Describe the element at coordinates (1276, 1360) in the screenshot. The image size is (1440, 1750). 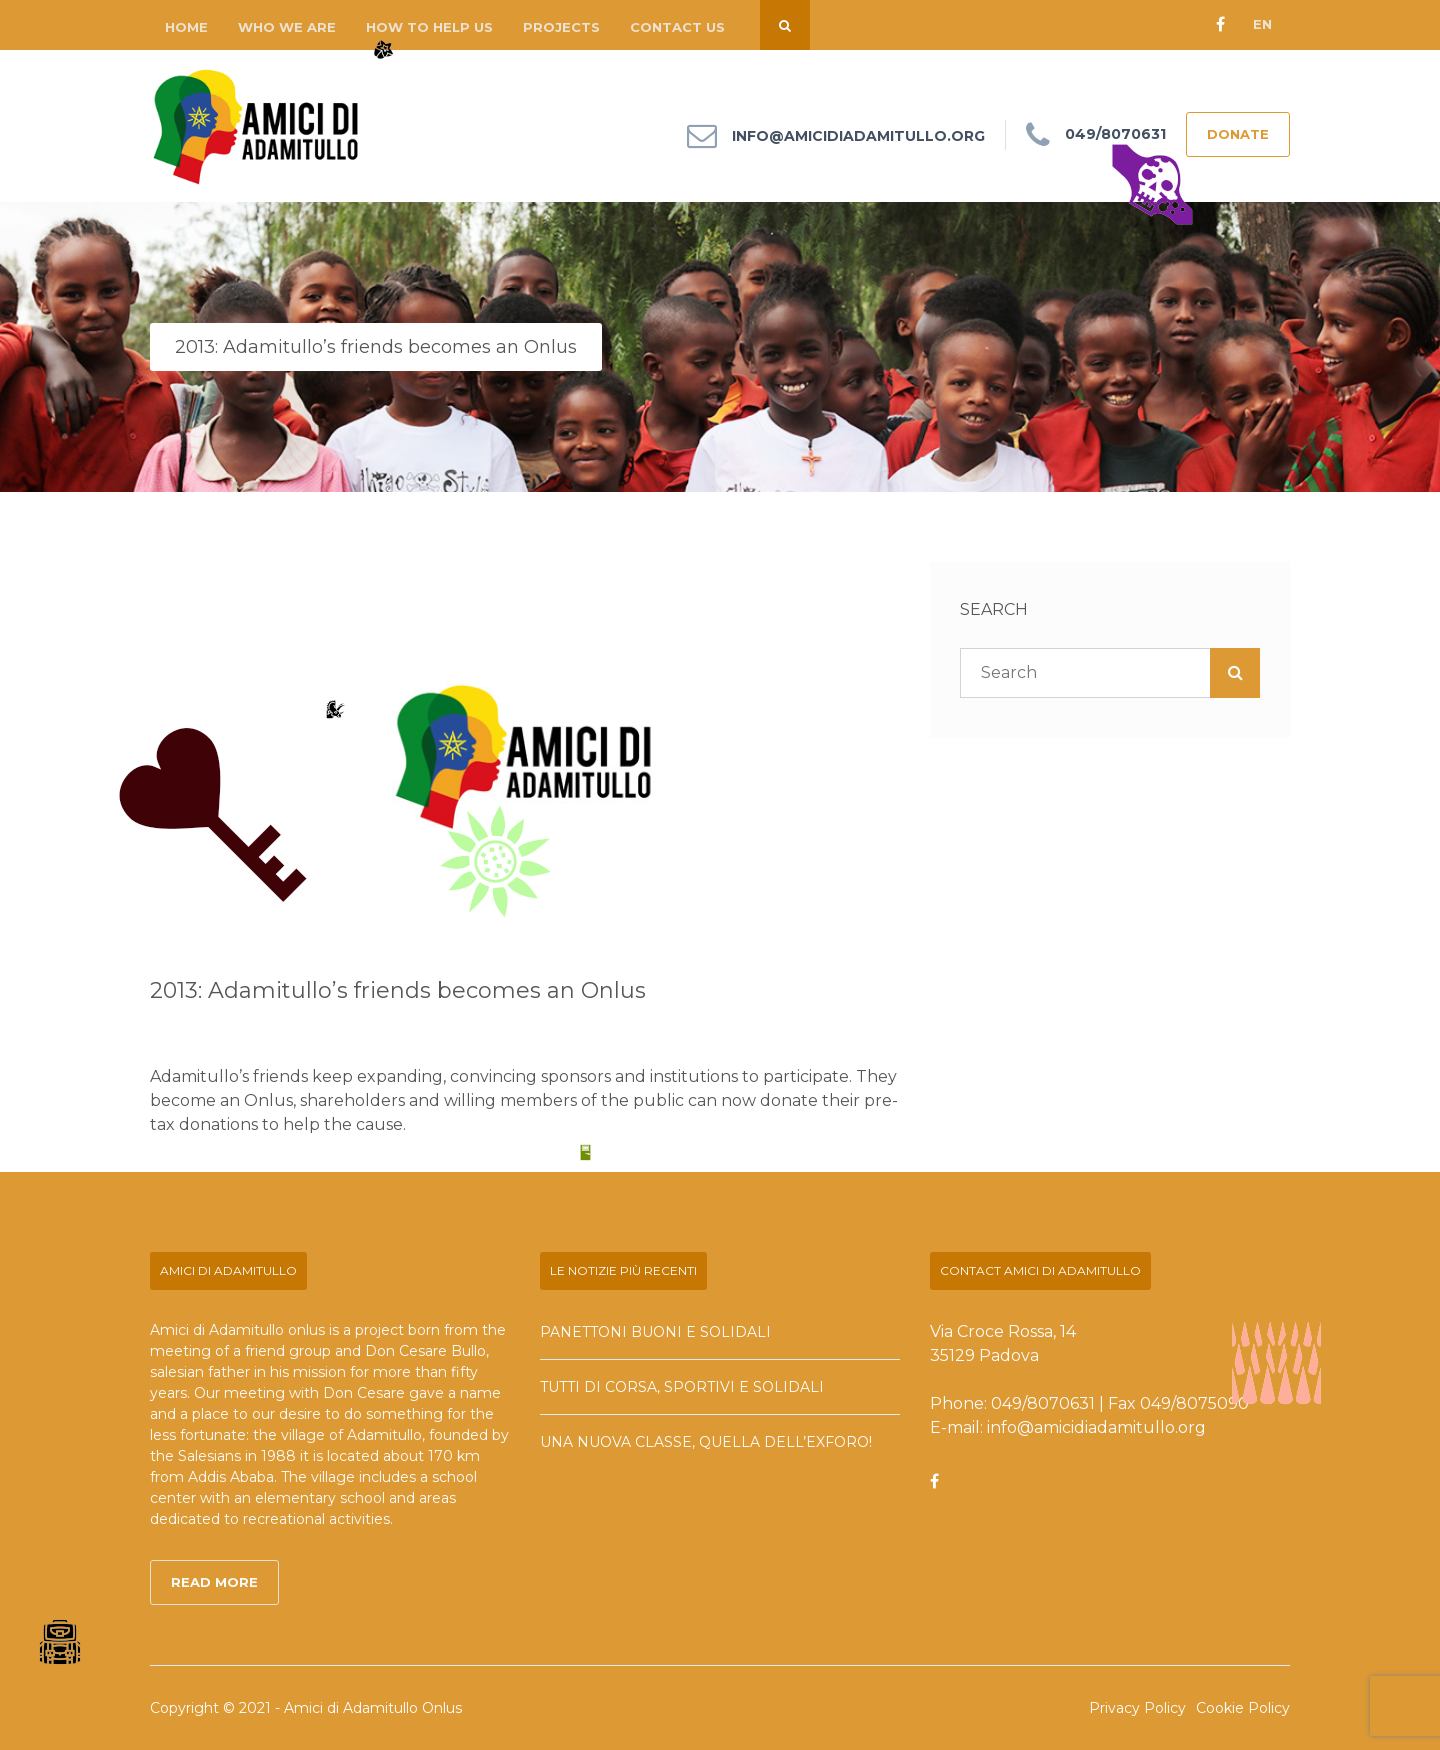
I see `indicates a spike trap or hazard zone` at that location.